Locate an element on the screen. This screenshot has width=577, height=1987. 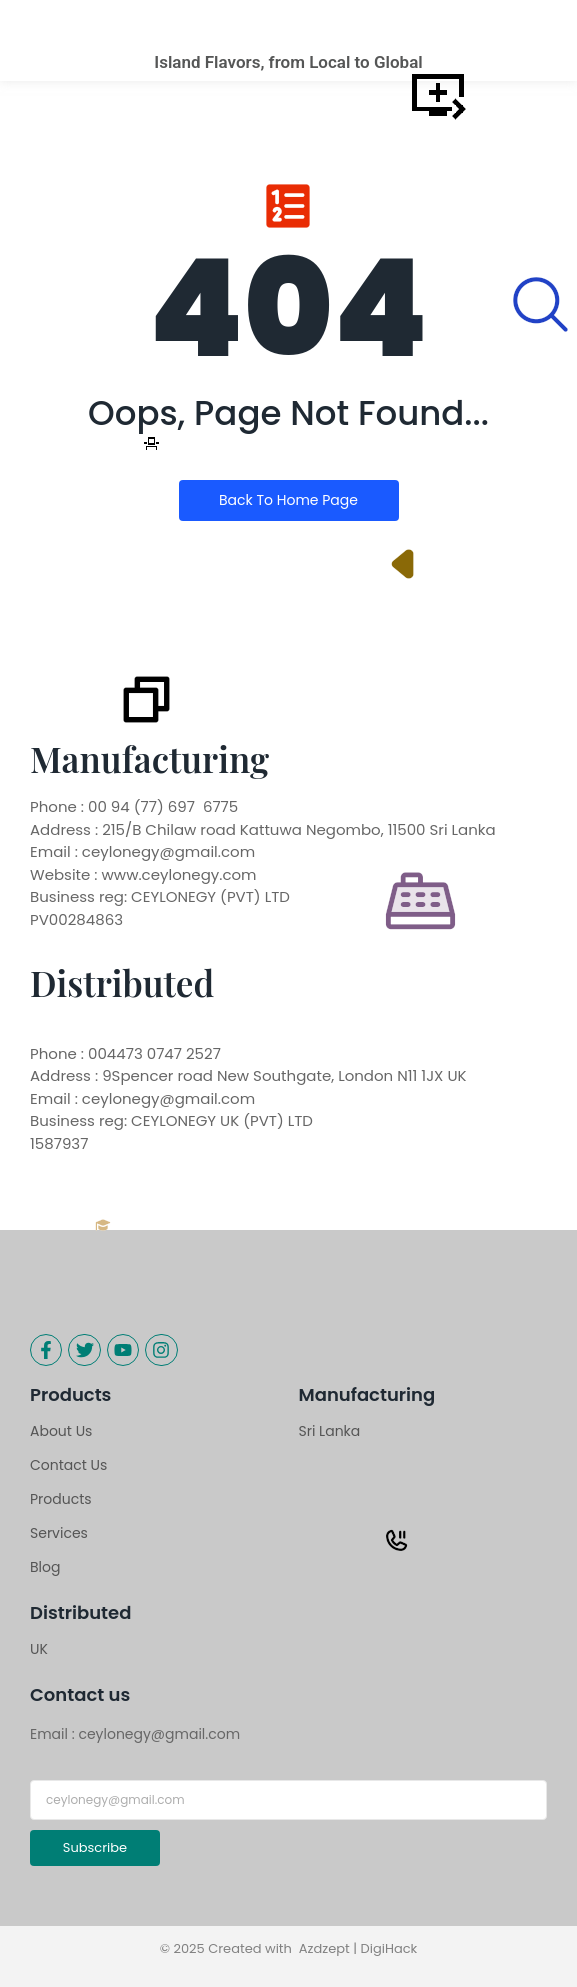
go back to the previous screen is located at coordinates (405, 564).